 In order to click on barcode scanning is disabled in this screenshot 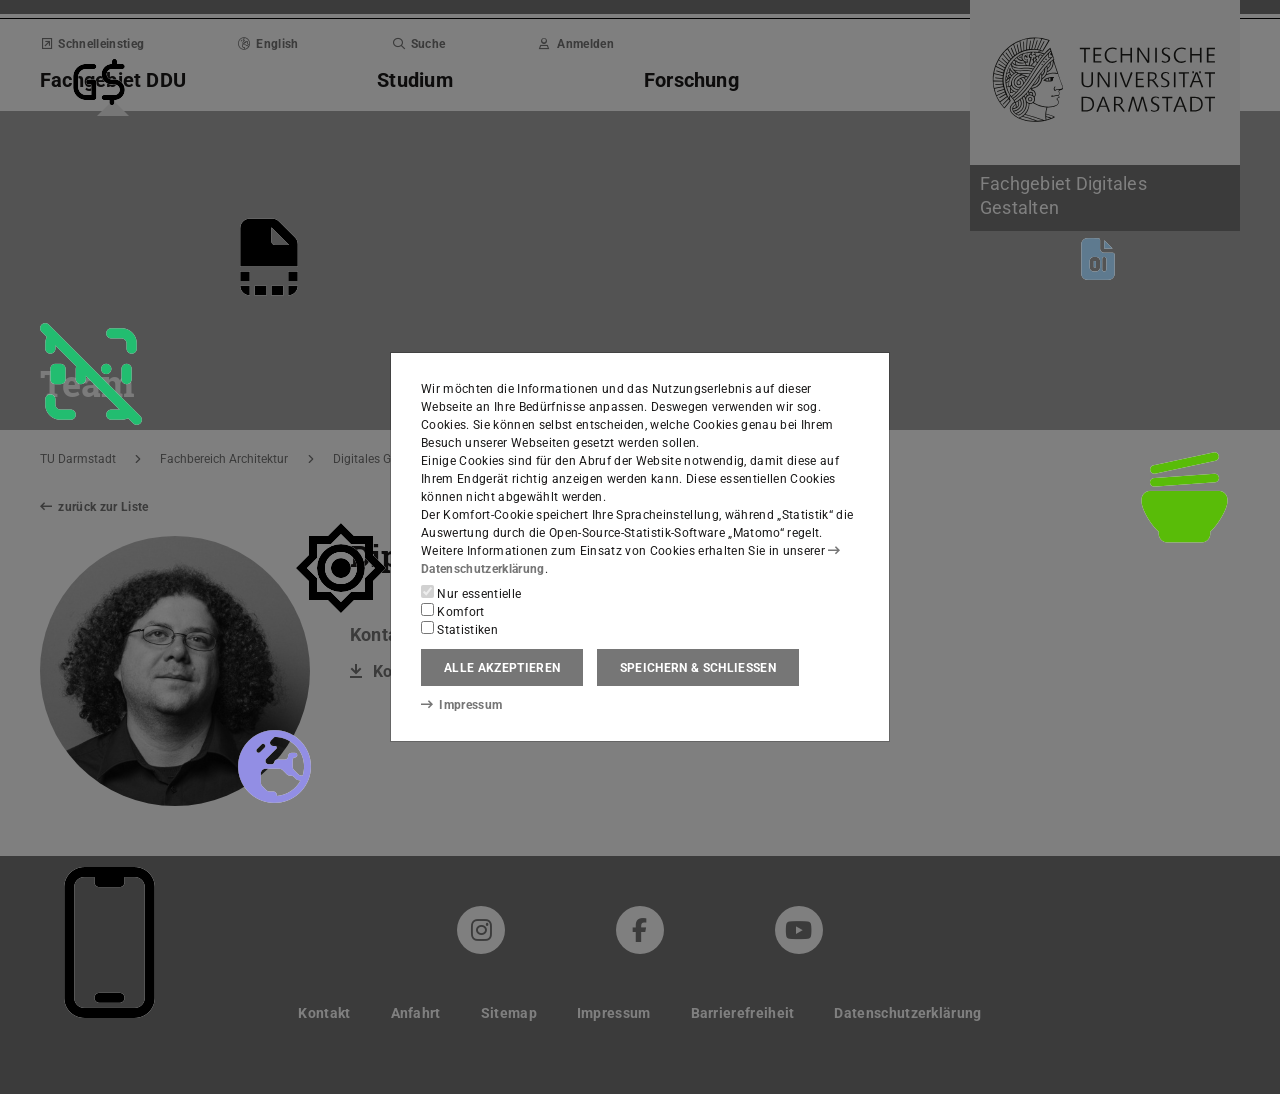, I will do `click(91, 374)`.